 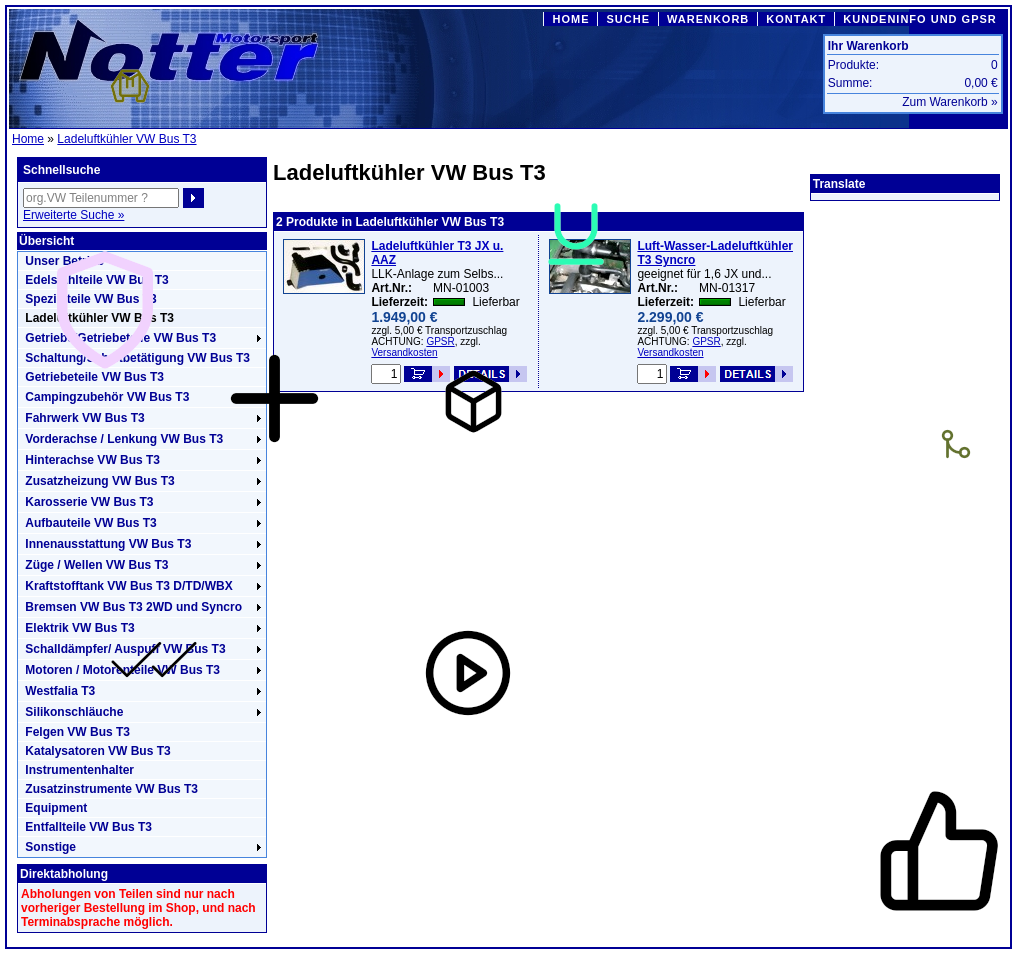 What do you see at coordinates (473, 401) in the screenshot?
I see `view package or shipment details` at bounding box center [473, 401].